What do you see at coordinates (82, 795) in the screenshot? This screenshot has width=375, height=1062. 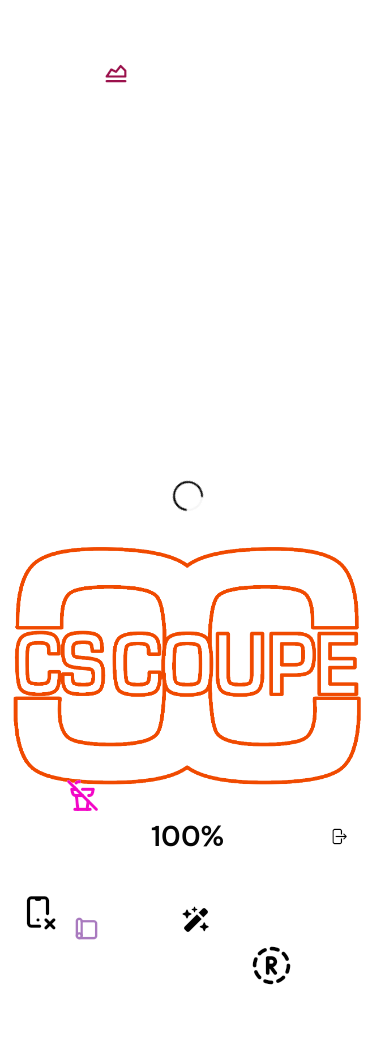 I see `presentation mode disabled` at bounding box center [82, 795].